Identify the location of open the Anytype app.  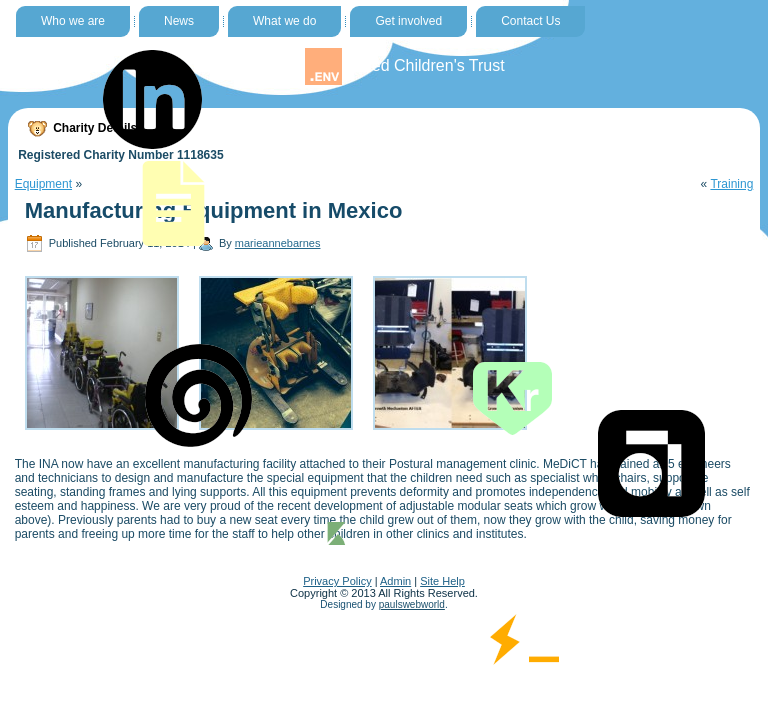
(651, 463).